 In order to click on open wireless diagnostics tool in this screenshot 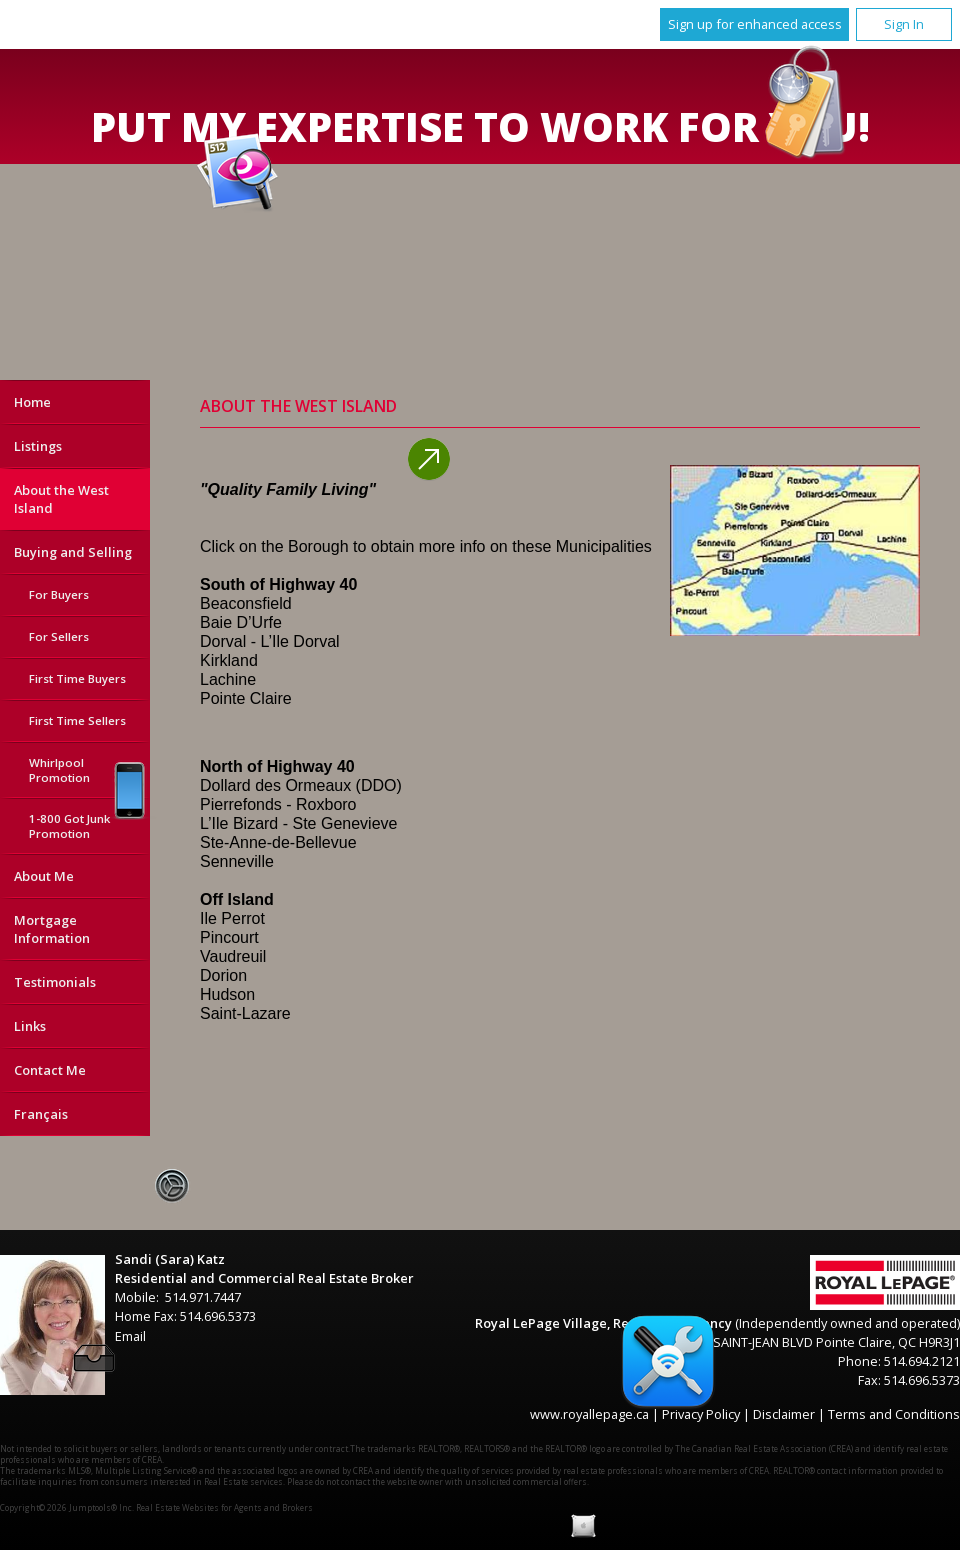, I will do `click(668, 1361)`.